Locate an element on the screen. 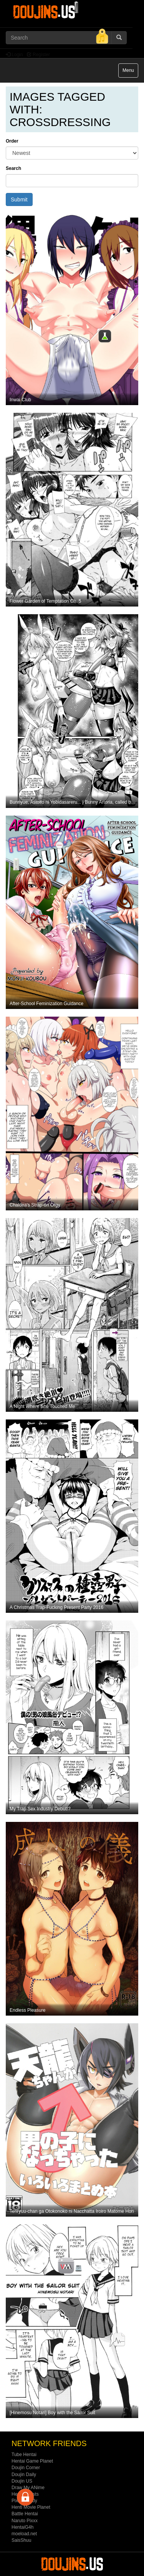  open EarTag music metadata editor is located at coordinates (102, 36).